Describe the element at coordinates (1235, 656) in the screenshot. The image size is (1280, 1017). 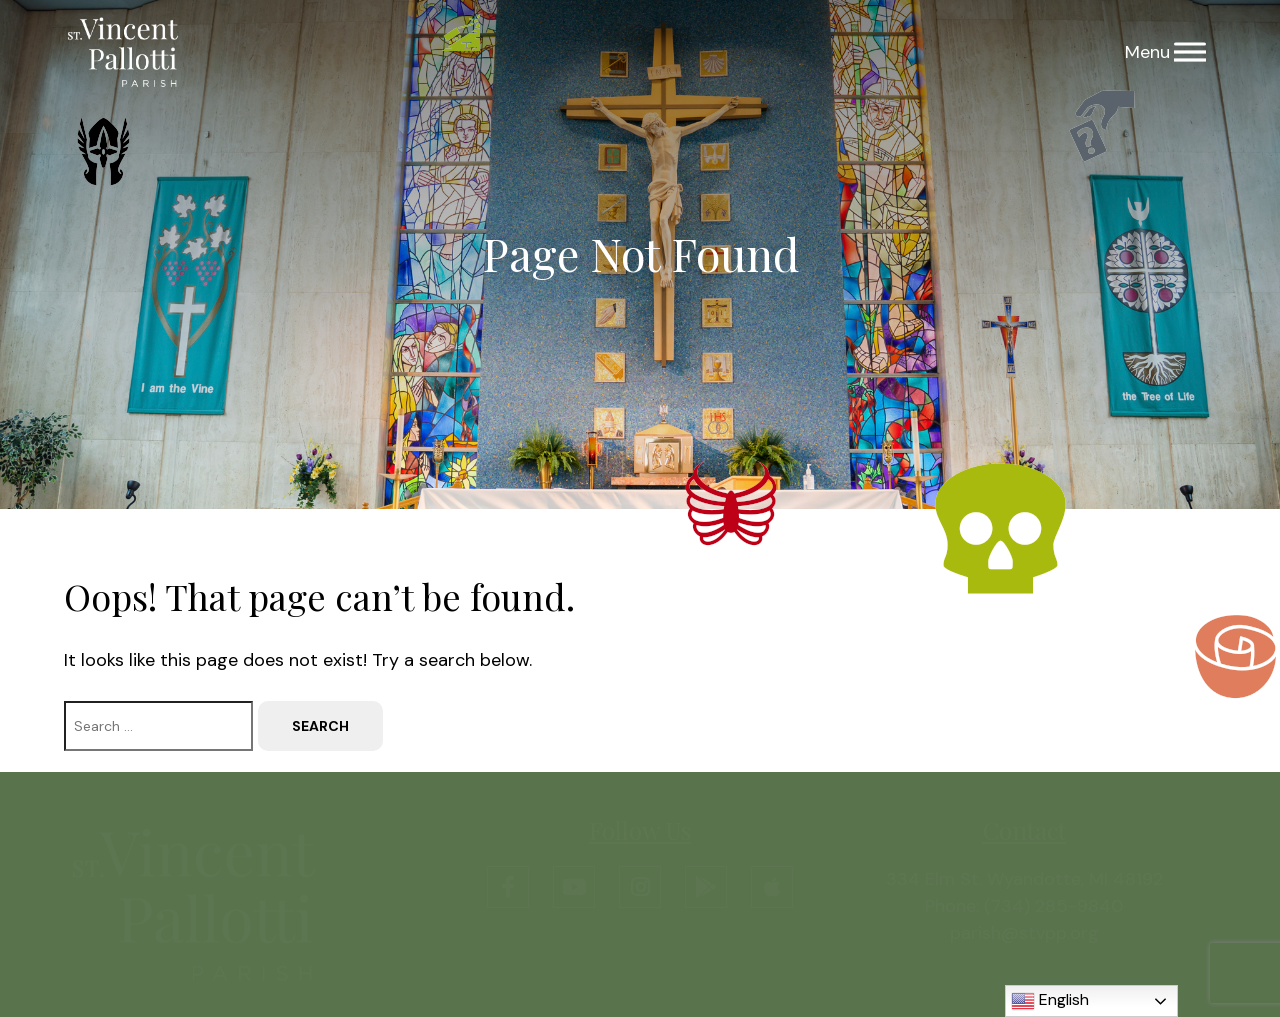
I see `indicates a blooming or growth animation effect` at that location.